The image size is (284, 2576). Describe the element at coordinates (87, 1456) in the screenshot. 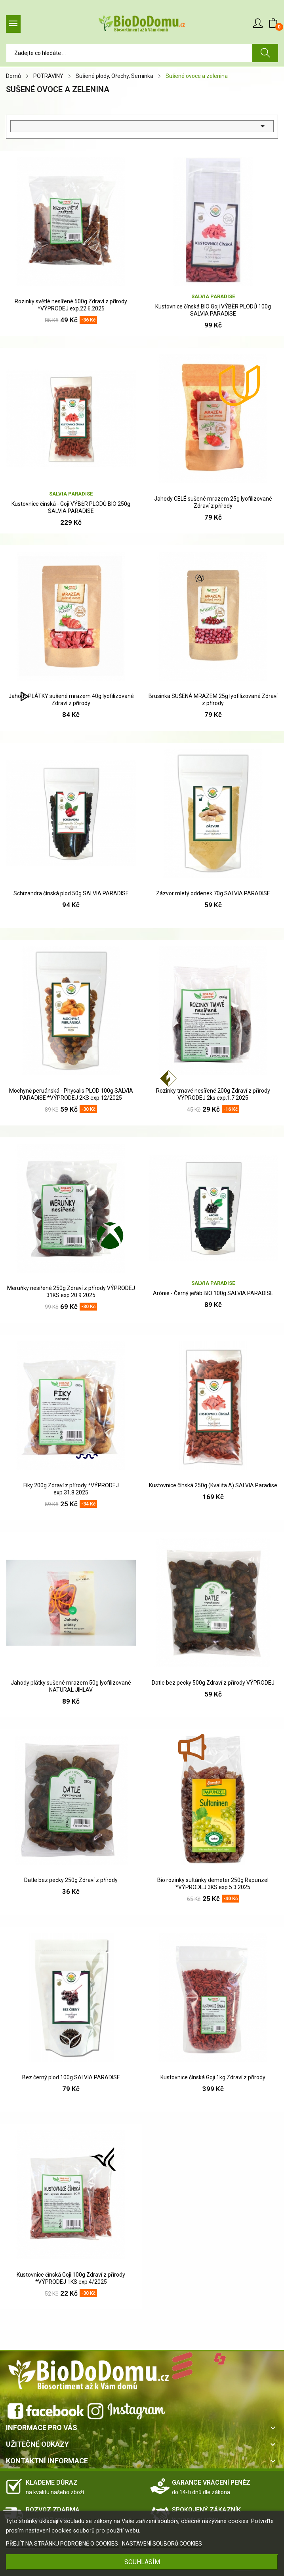

I see `SWR (stale-while-revalidate) library logo` at that location.